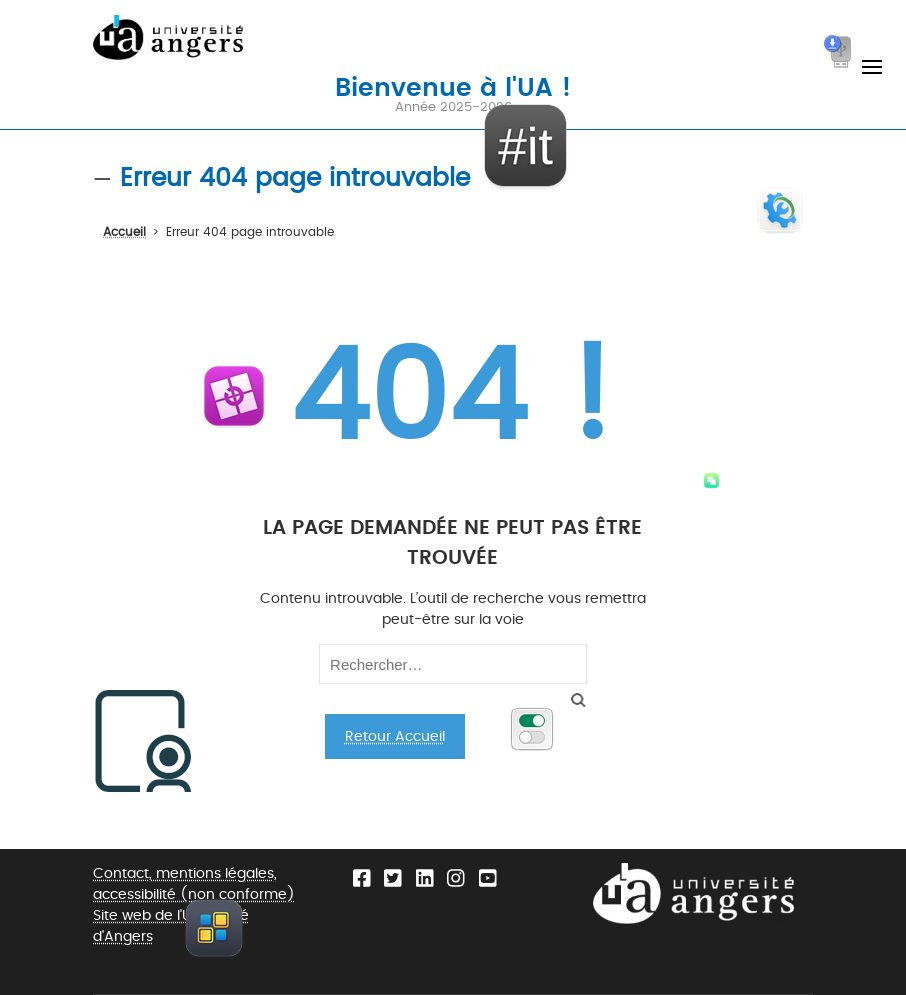  What do you see at coordinates (780, 210) in the screenshot?
I see `open Steam++ app for managing Steam client` at bounding box center [780, 210].